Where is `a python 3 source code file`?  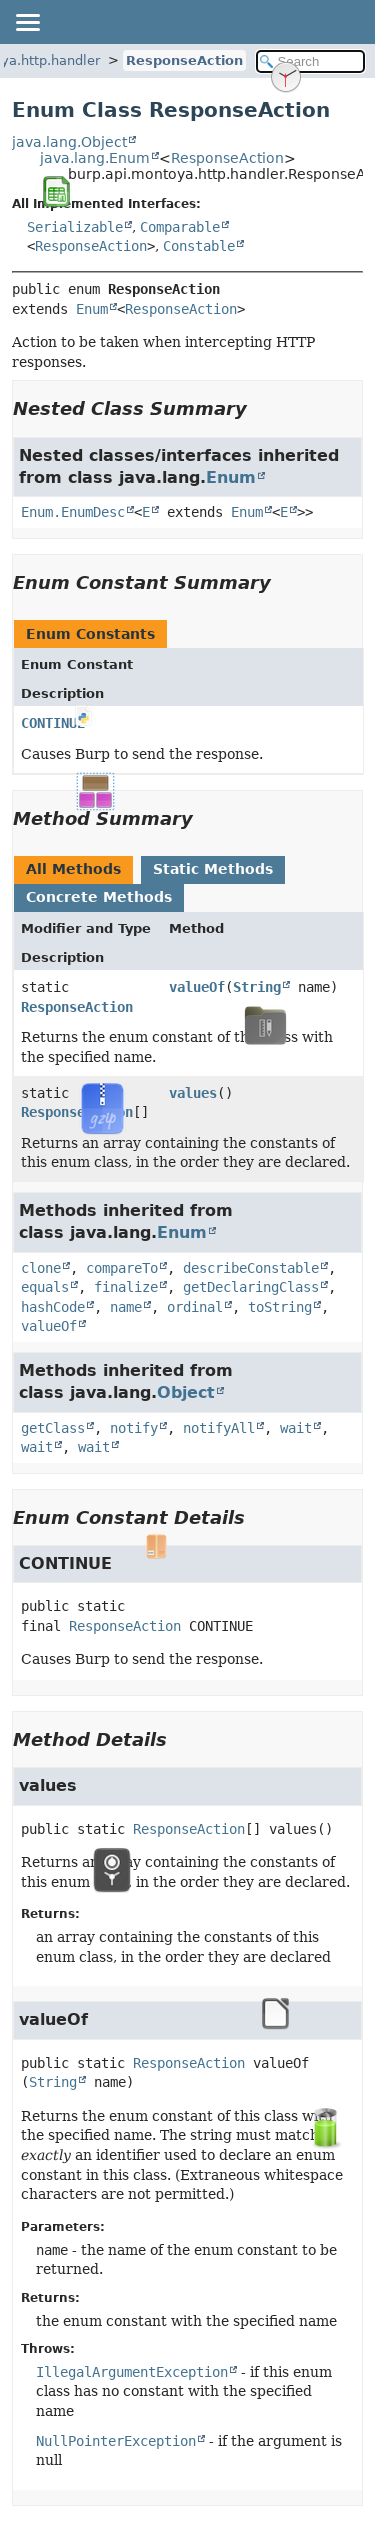
a python 3 source code file is located at coordinates (83, 715).